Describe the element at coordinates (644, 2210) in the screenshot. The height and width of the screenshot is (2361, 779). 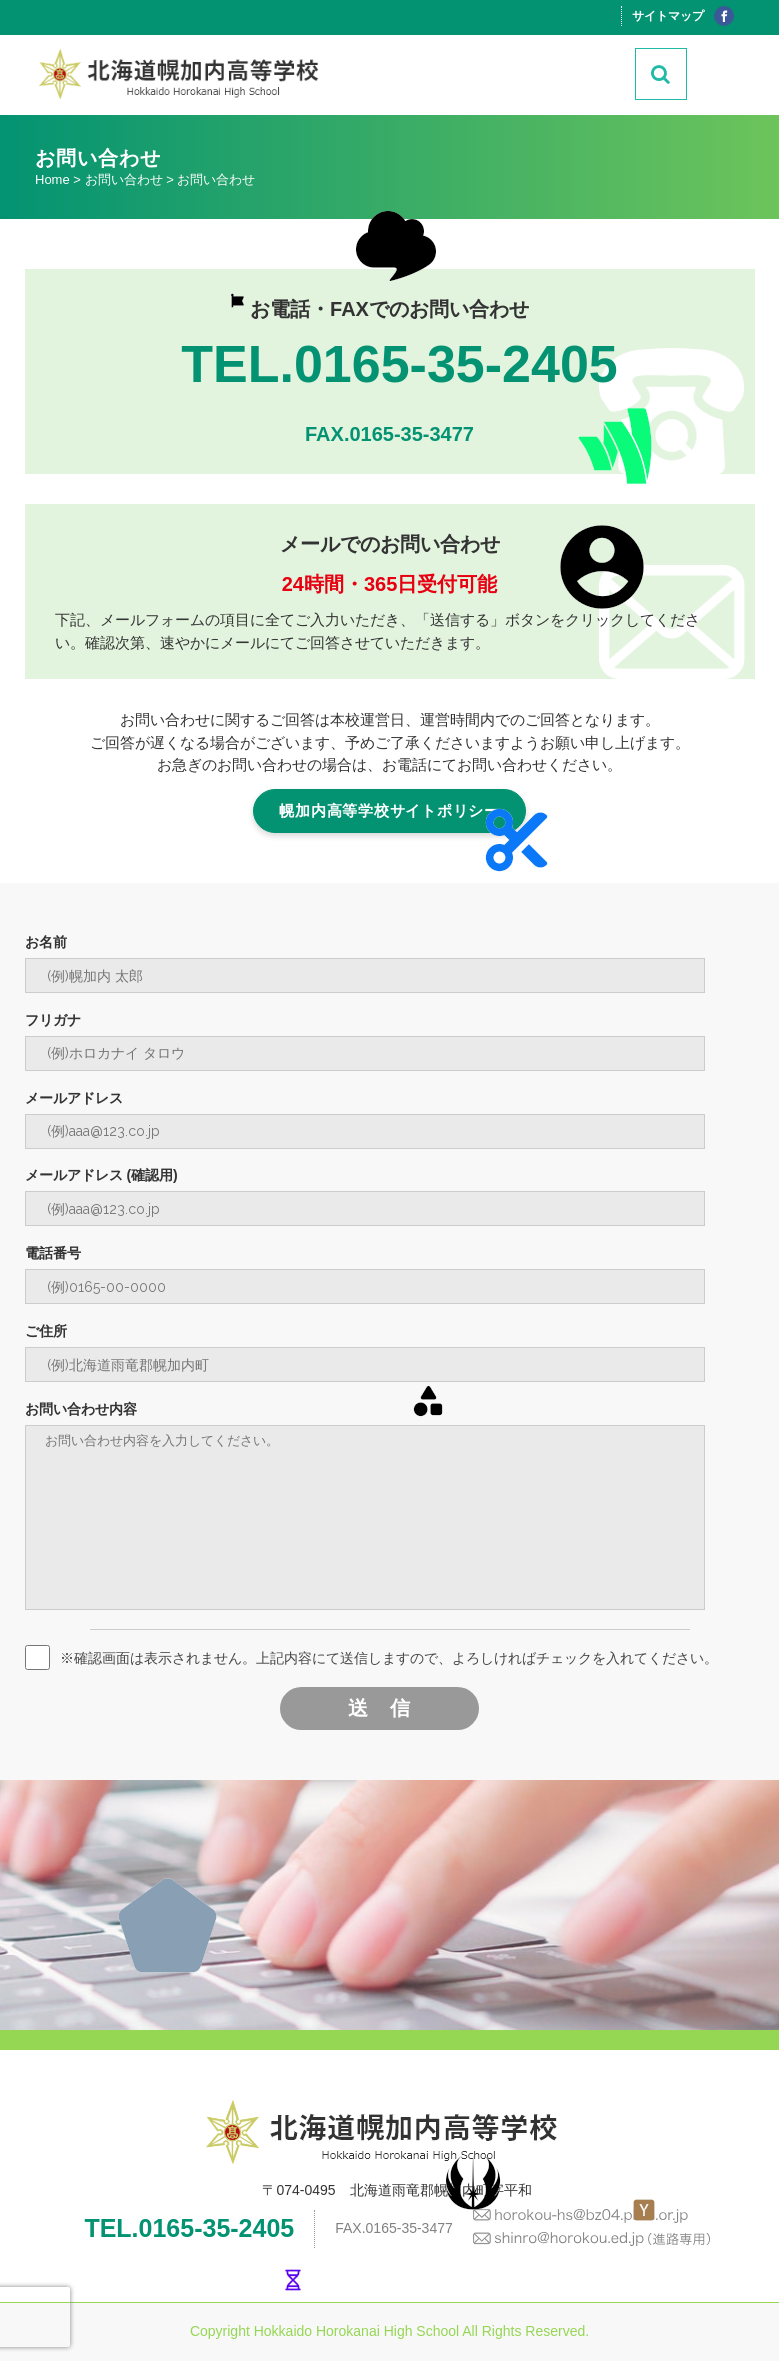
I see `open hacker news` at that location.